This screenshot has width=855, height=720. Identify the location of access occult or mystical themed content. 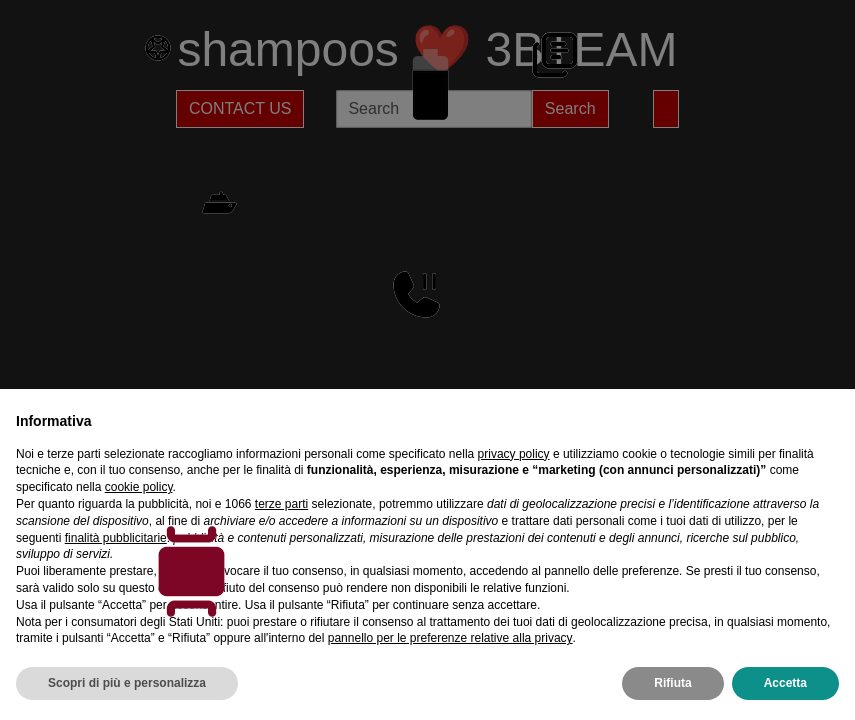
(158, 48).